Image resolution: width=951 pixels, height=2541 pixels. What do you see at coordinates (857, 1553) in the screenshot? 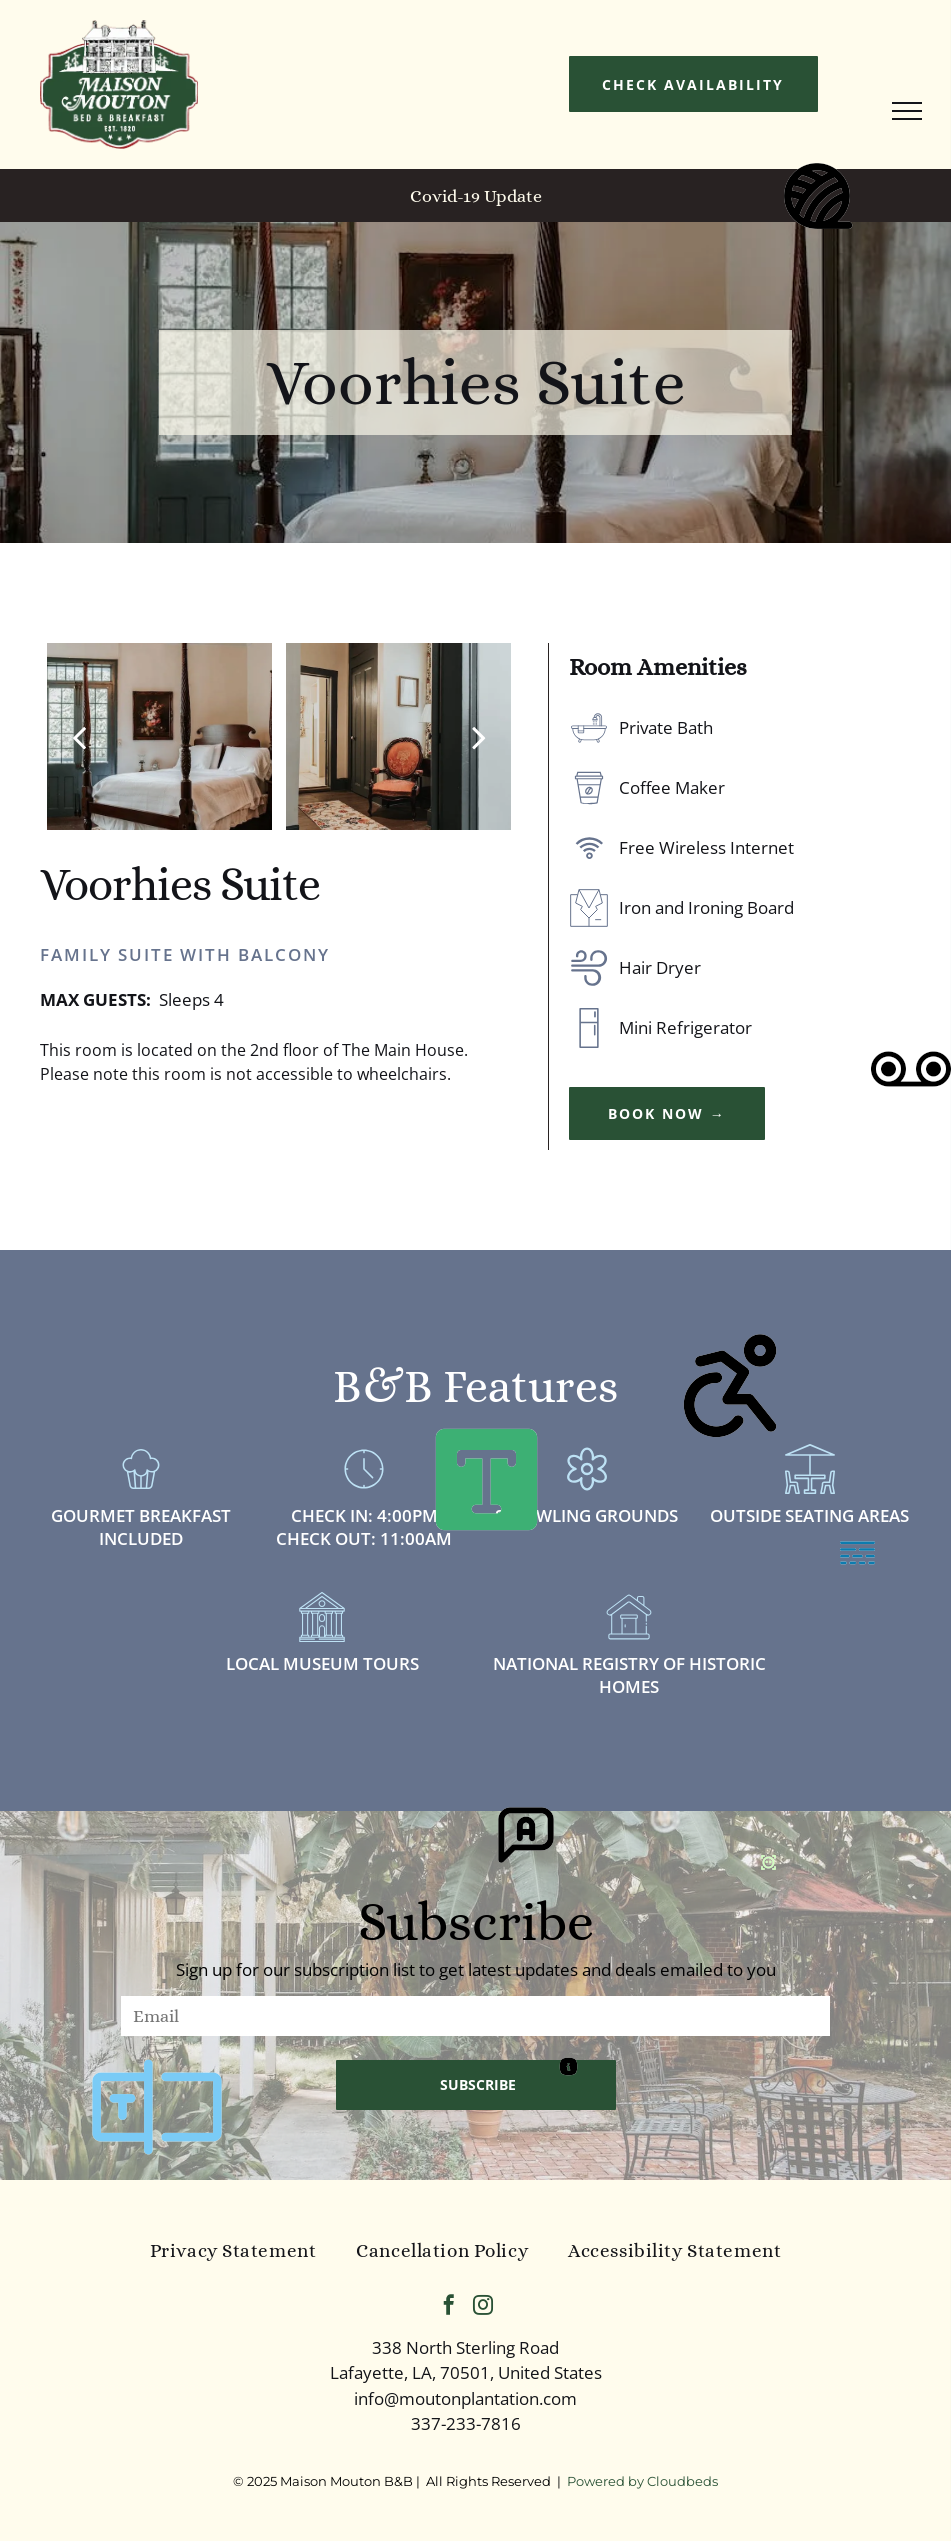
I see `apply a gradient effect to selected element` at bounding box center [857, 1553].